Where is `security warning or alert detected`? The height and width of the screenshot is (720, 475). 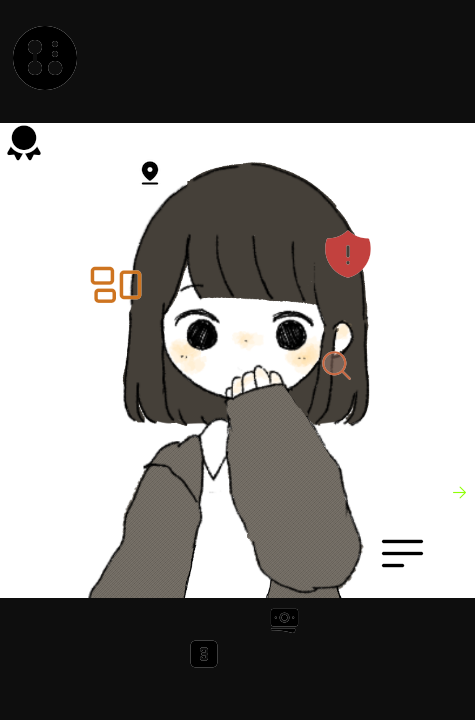
security warning or alert detected is located at coordinates (348, 254).